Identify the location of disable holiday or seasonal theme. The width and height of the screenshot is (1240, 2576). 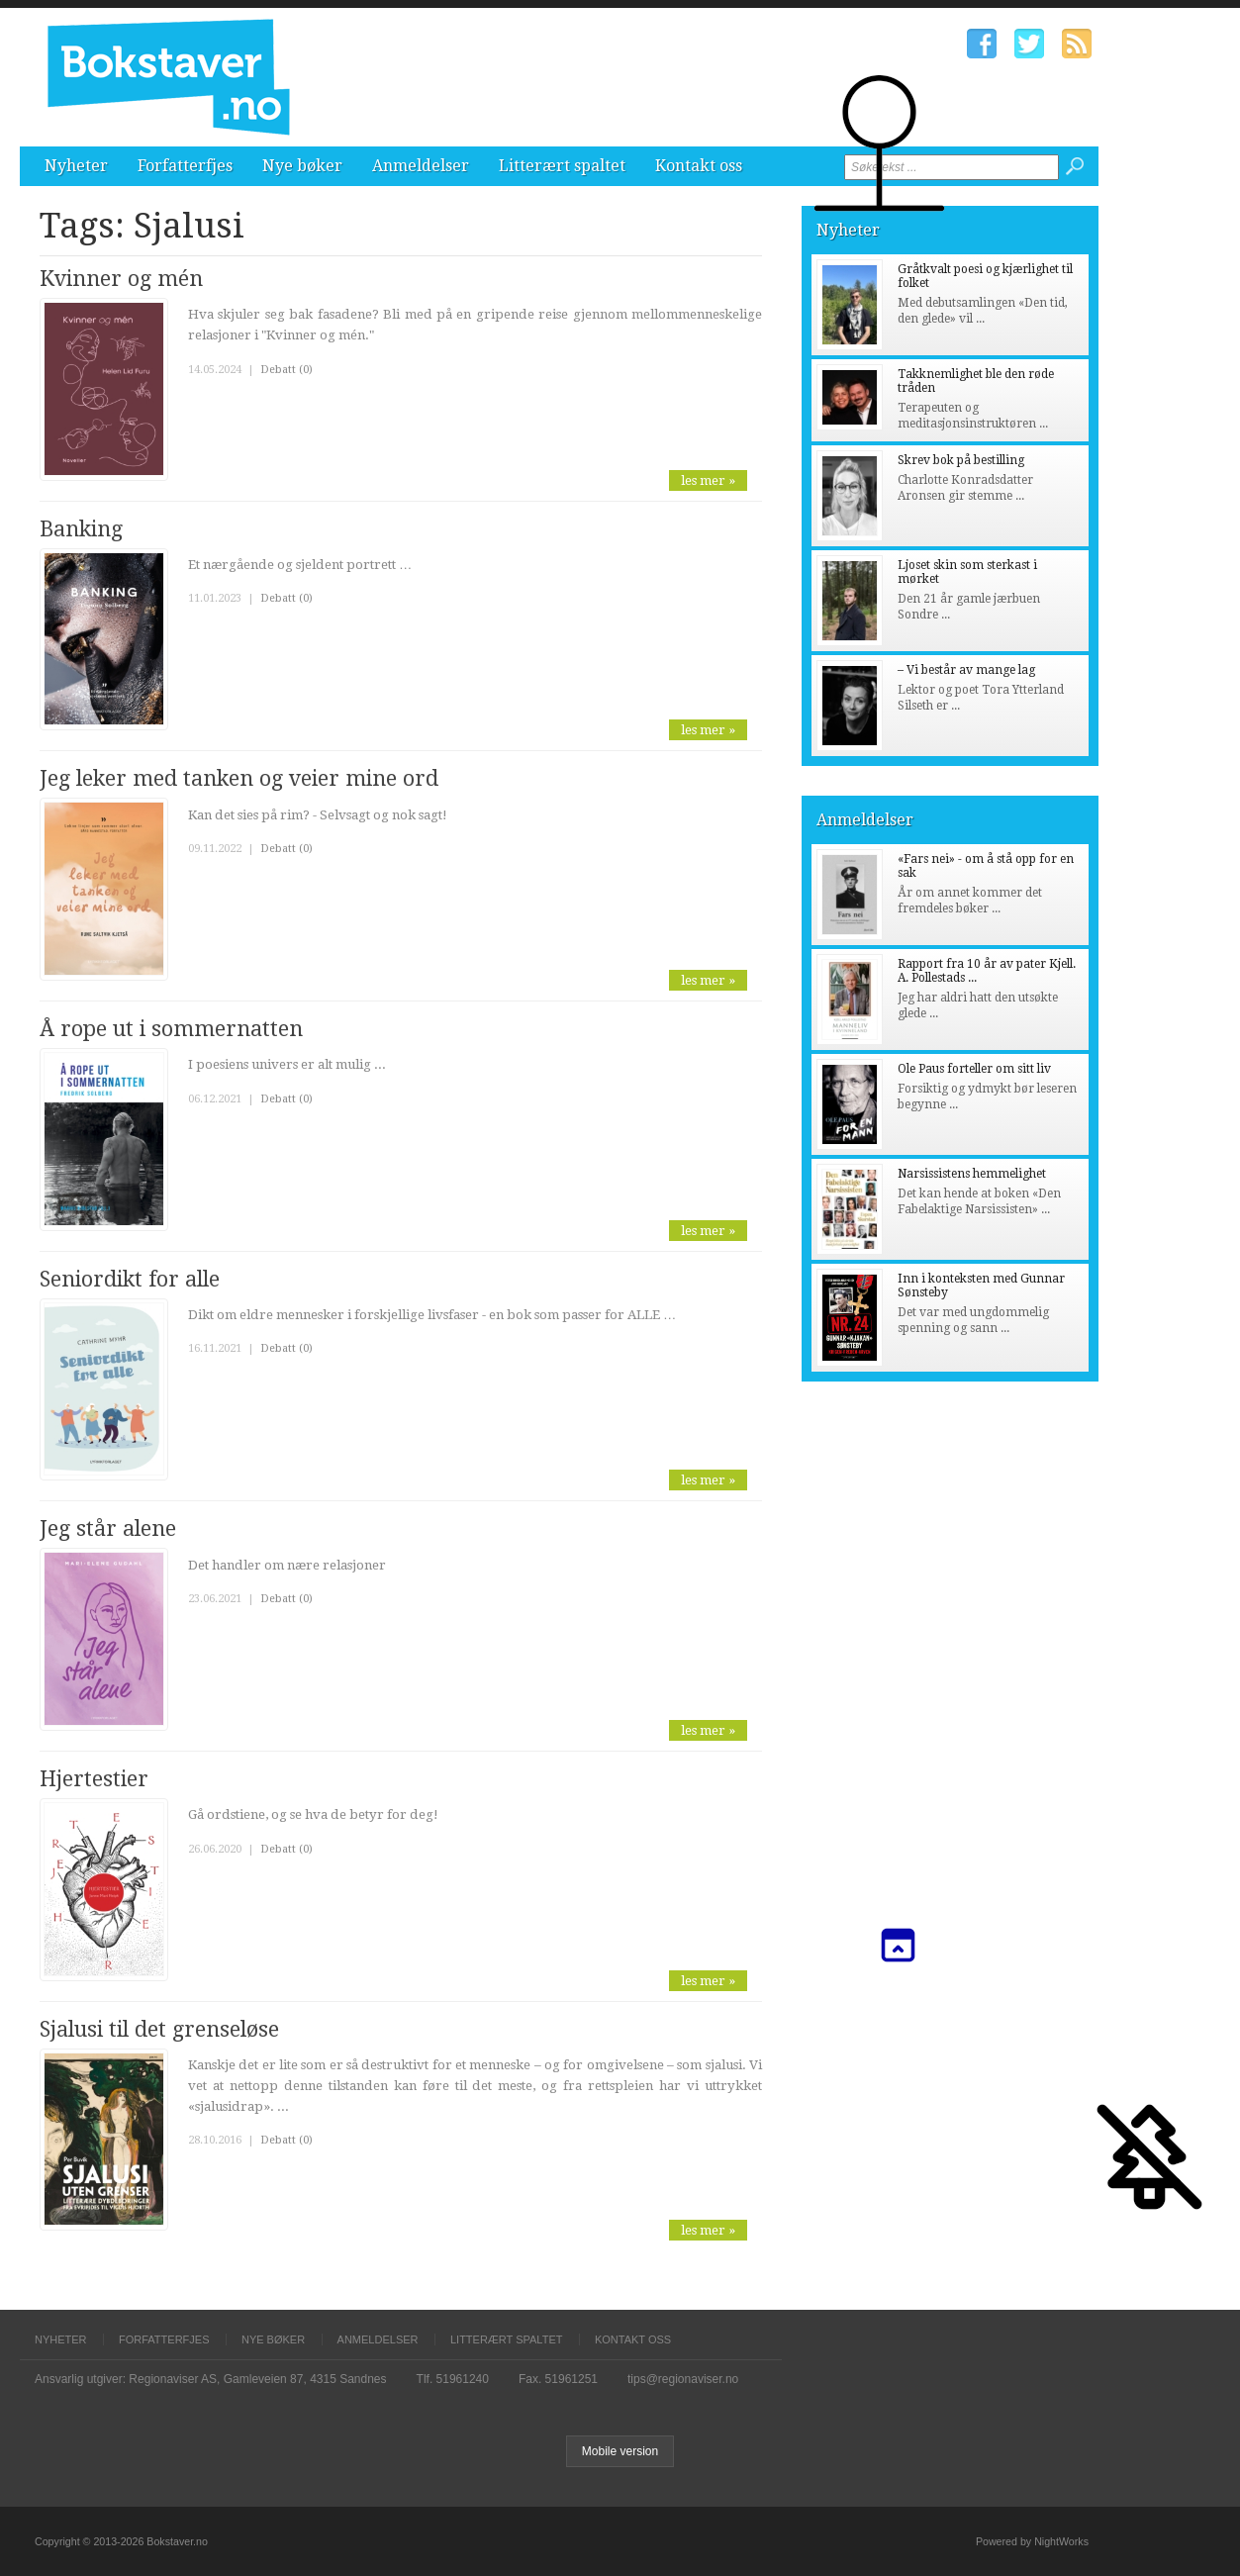
(1149, 2156).